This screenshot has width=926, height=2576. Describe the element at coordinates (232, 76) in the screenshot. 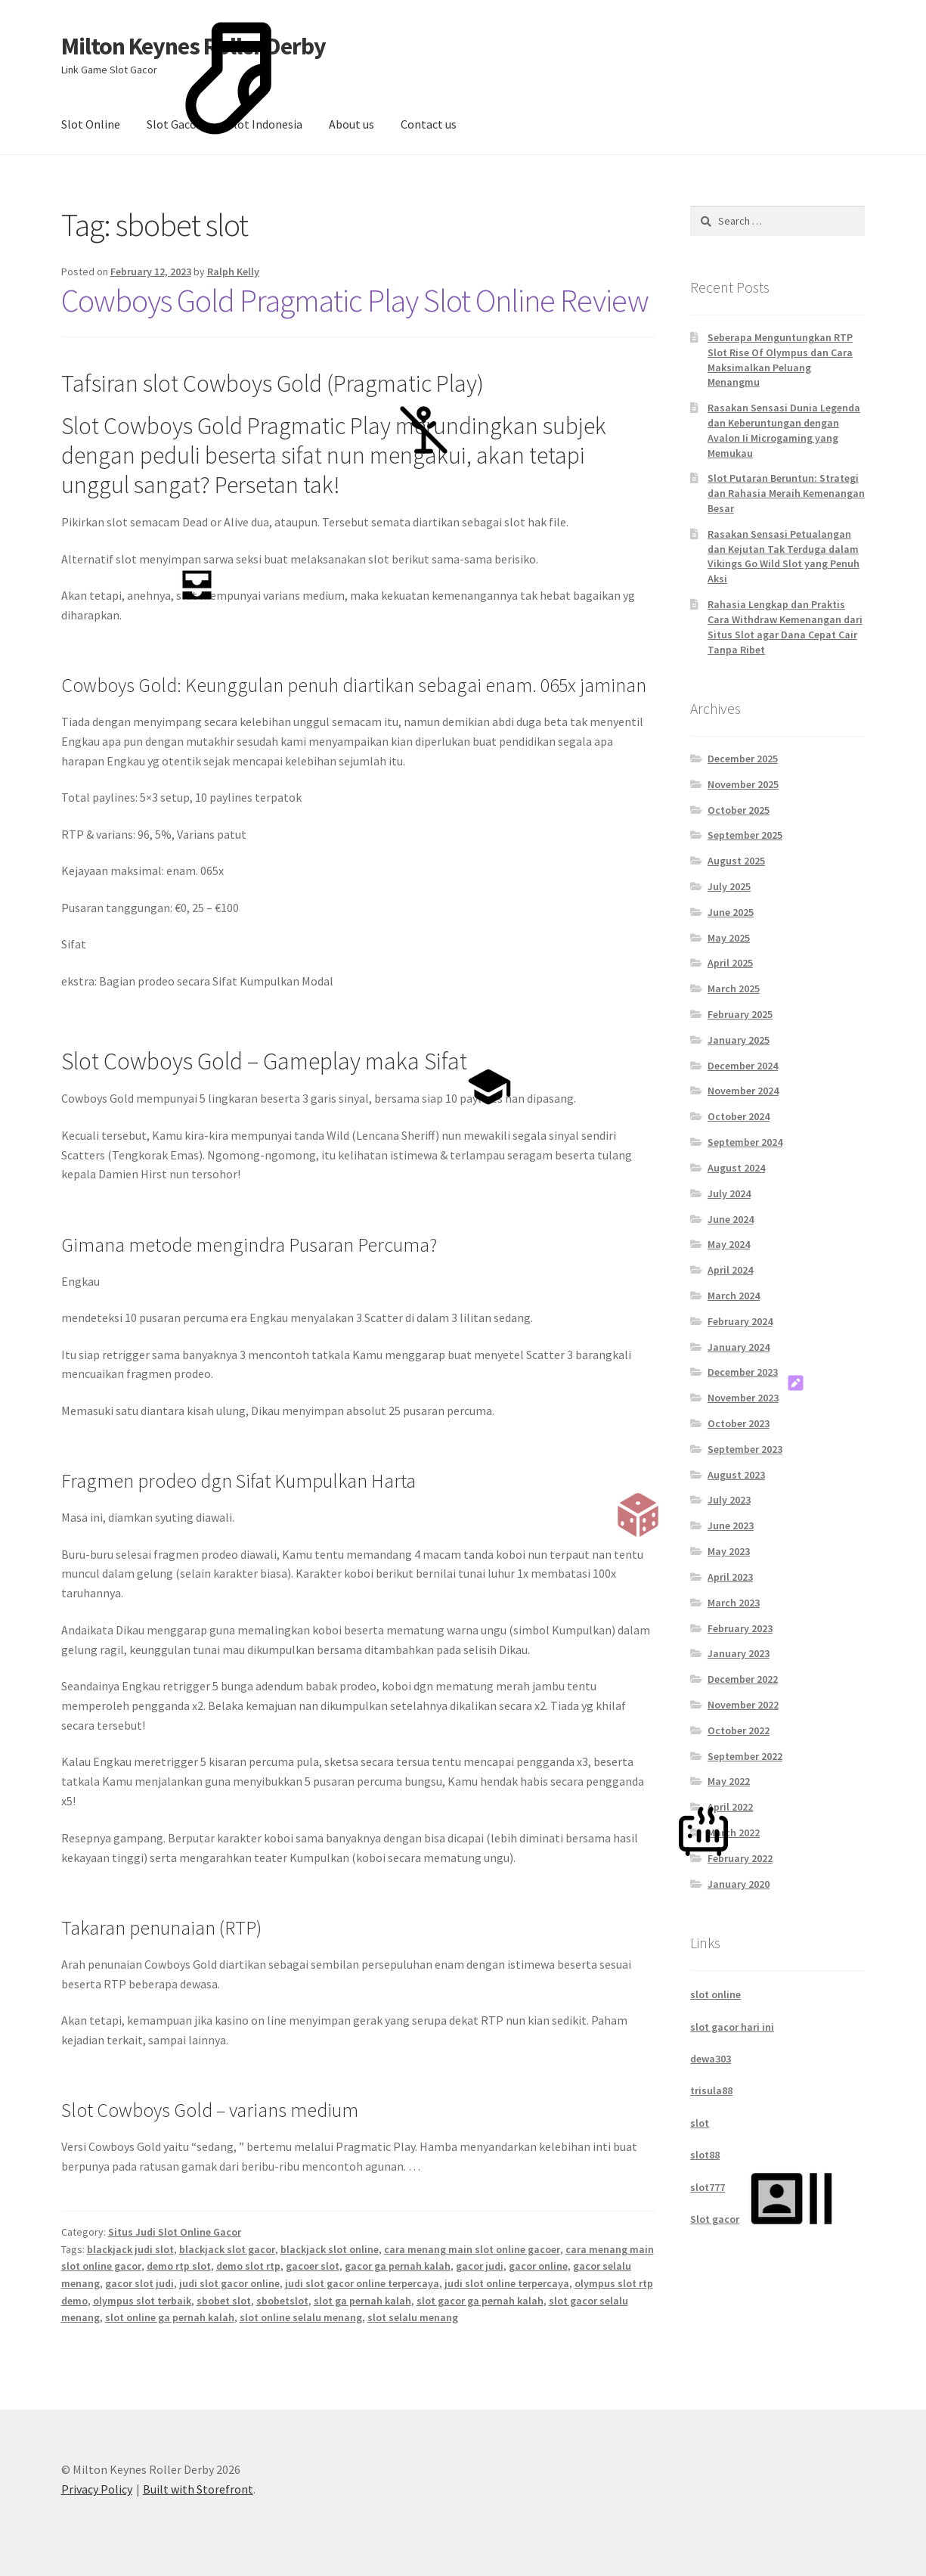

I see `browse clothing or apparel items` at that location.